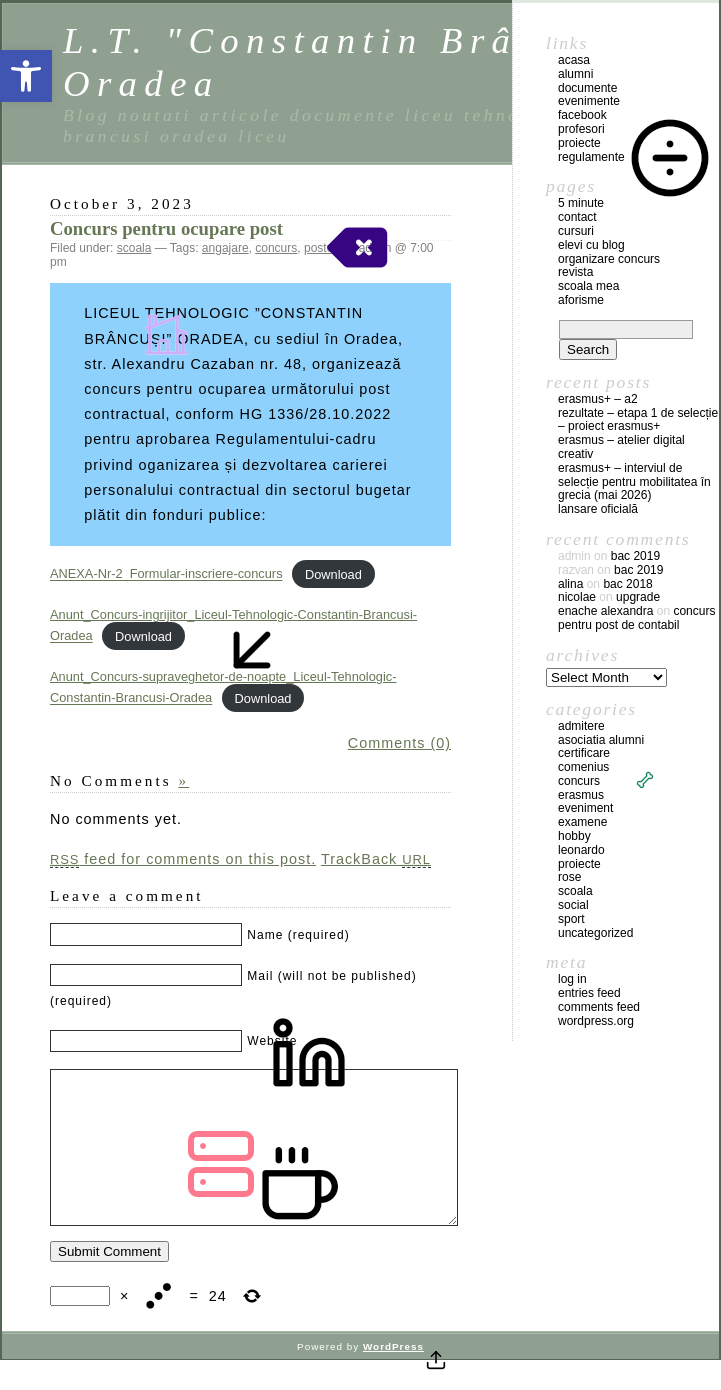 This screenshot has height=1390, width=721. I want to click on visit linkedin profile, so click(309, 1054).